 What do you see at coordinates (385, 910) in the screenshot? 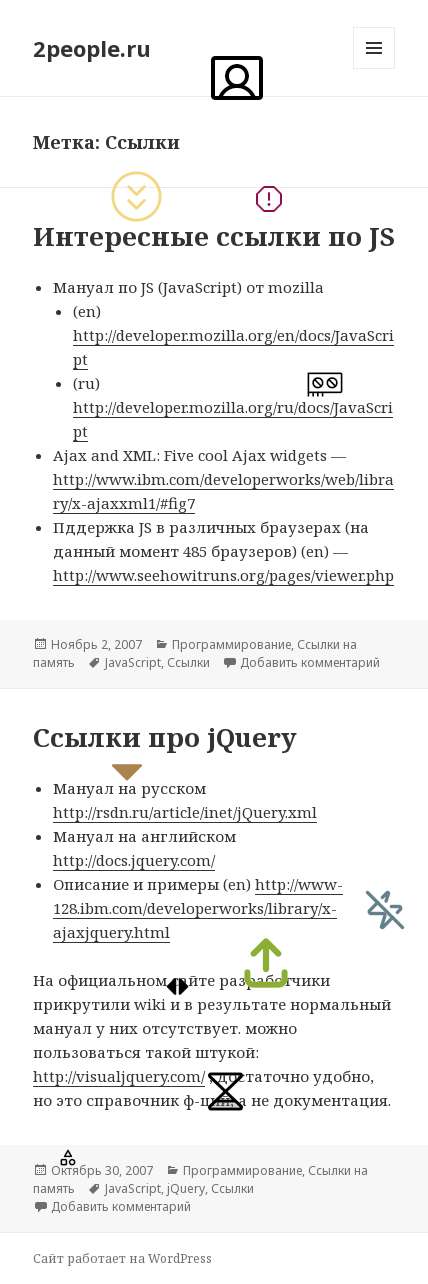
I see `disable flash or quick actions` at bounding box center [385, 910].